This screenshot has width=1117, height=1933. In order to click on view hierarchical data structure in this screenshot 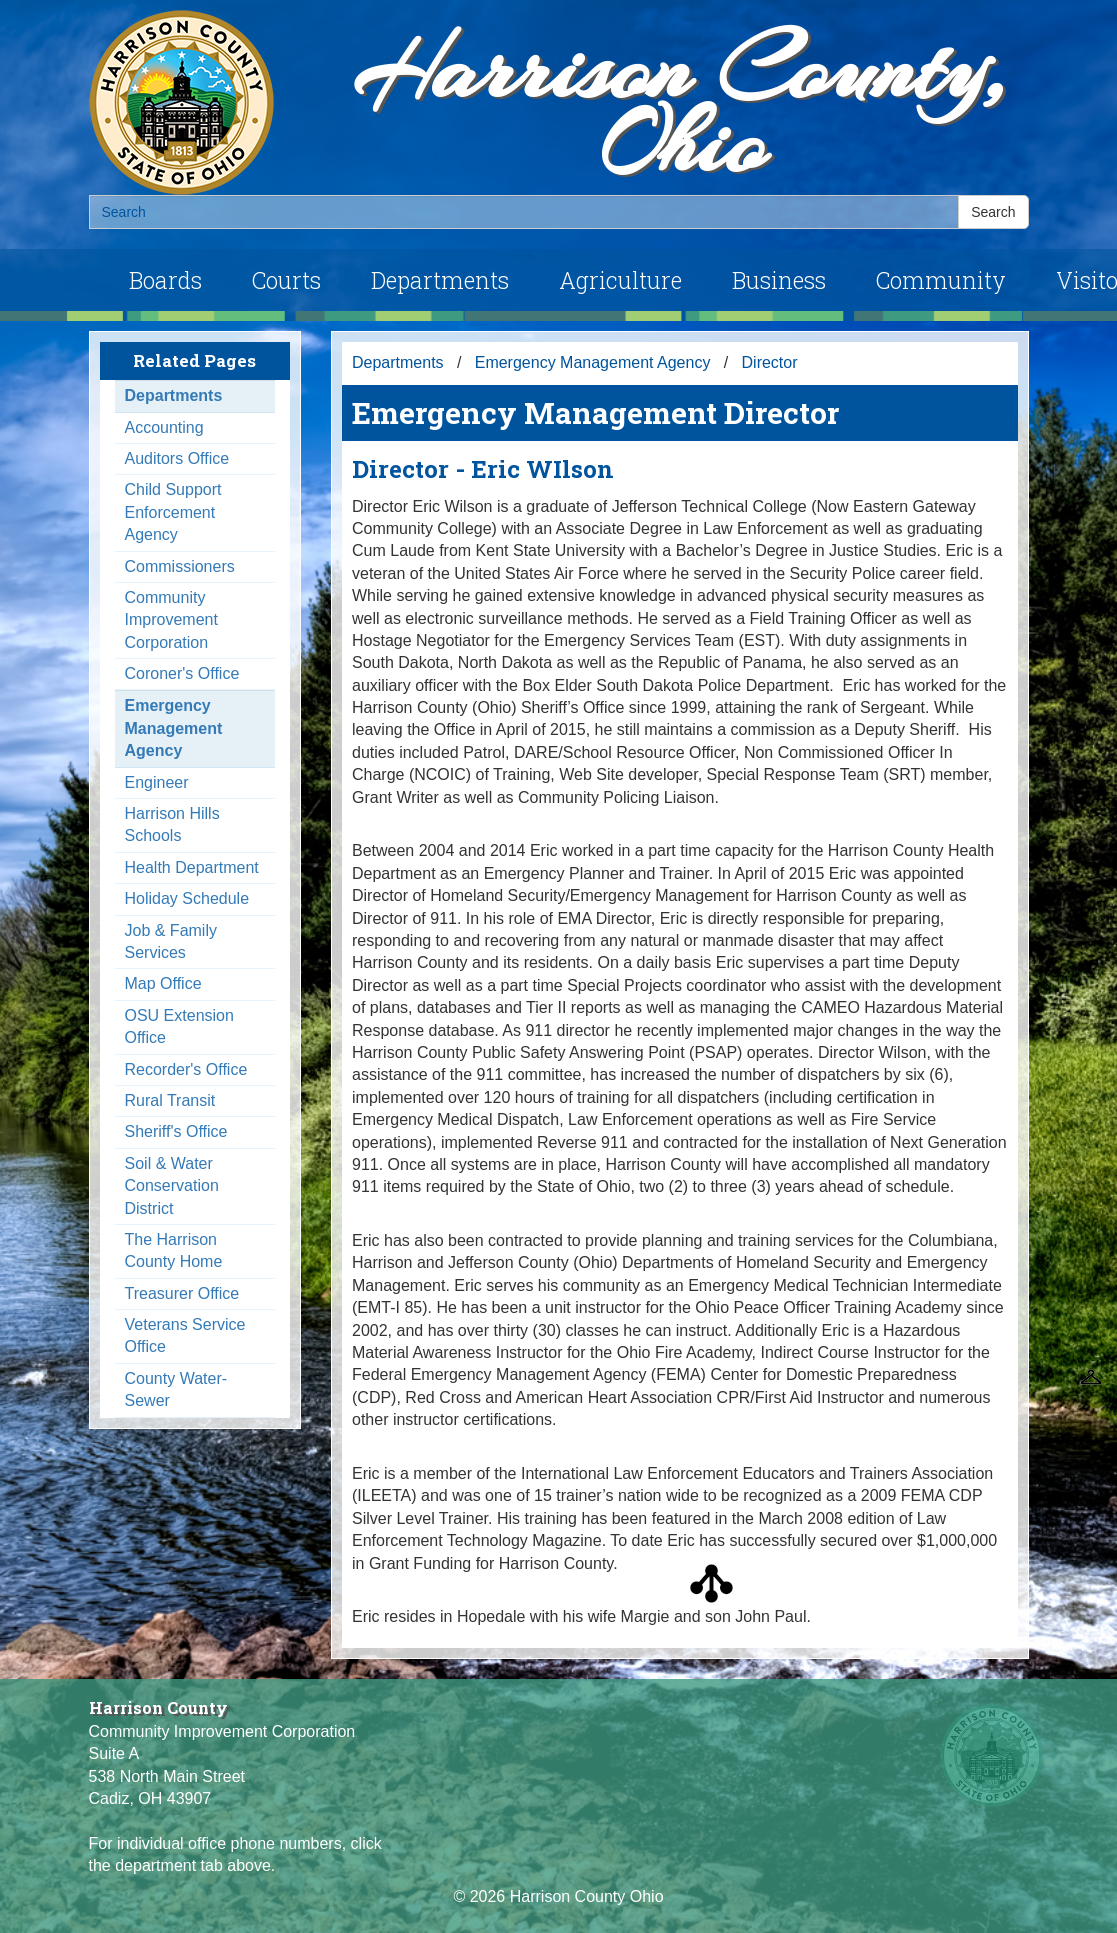, I will do `click(711, 1583)`.